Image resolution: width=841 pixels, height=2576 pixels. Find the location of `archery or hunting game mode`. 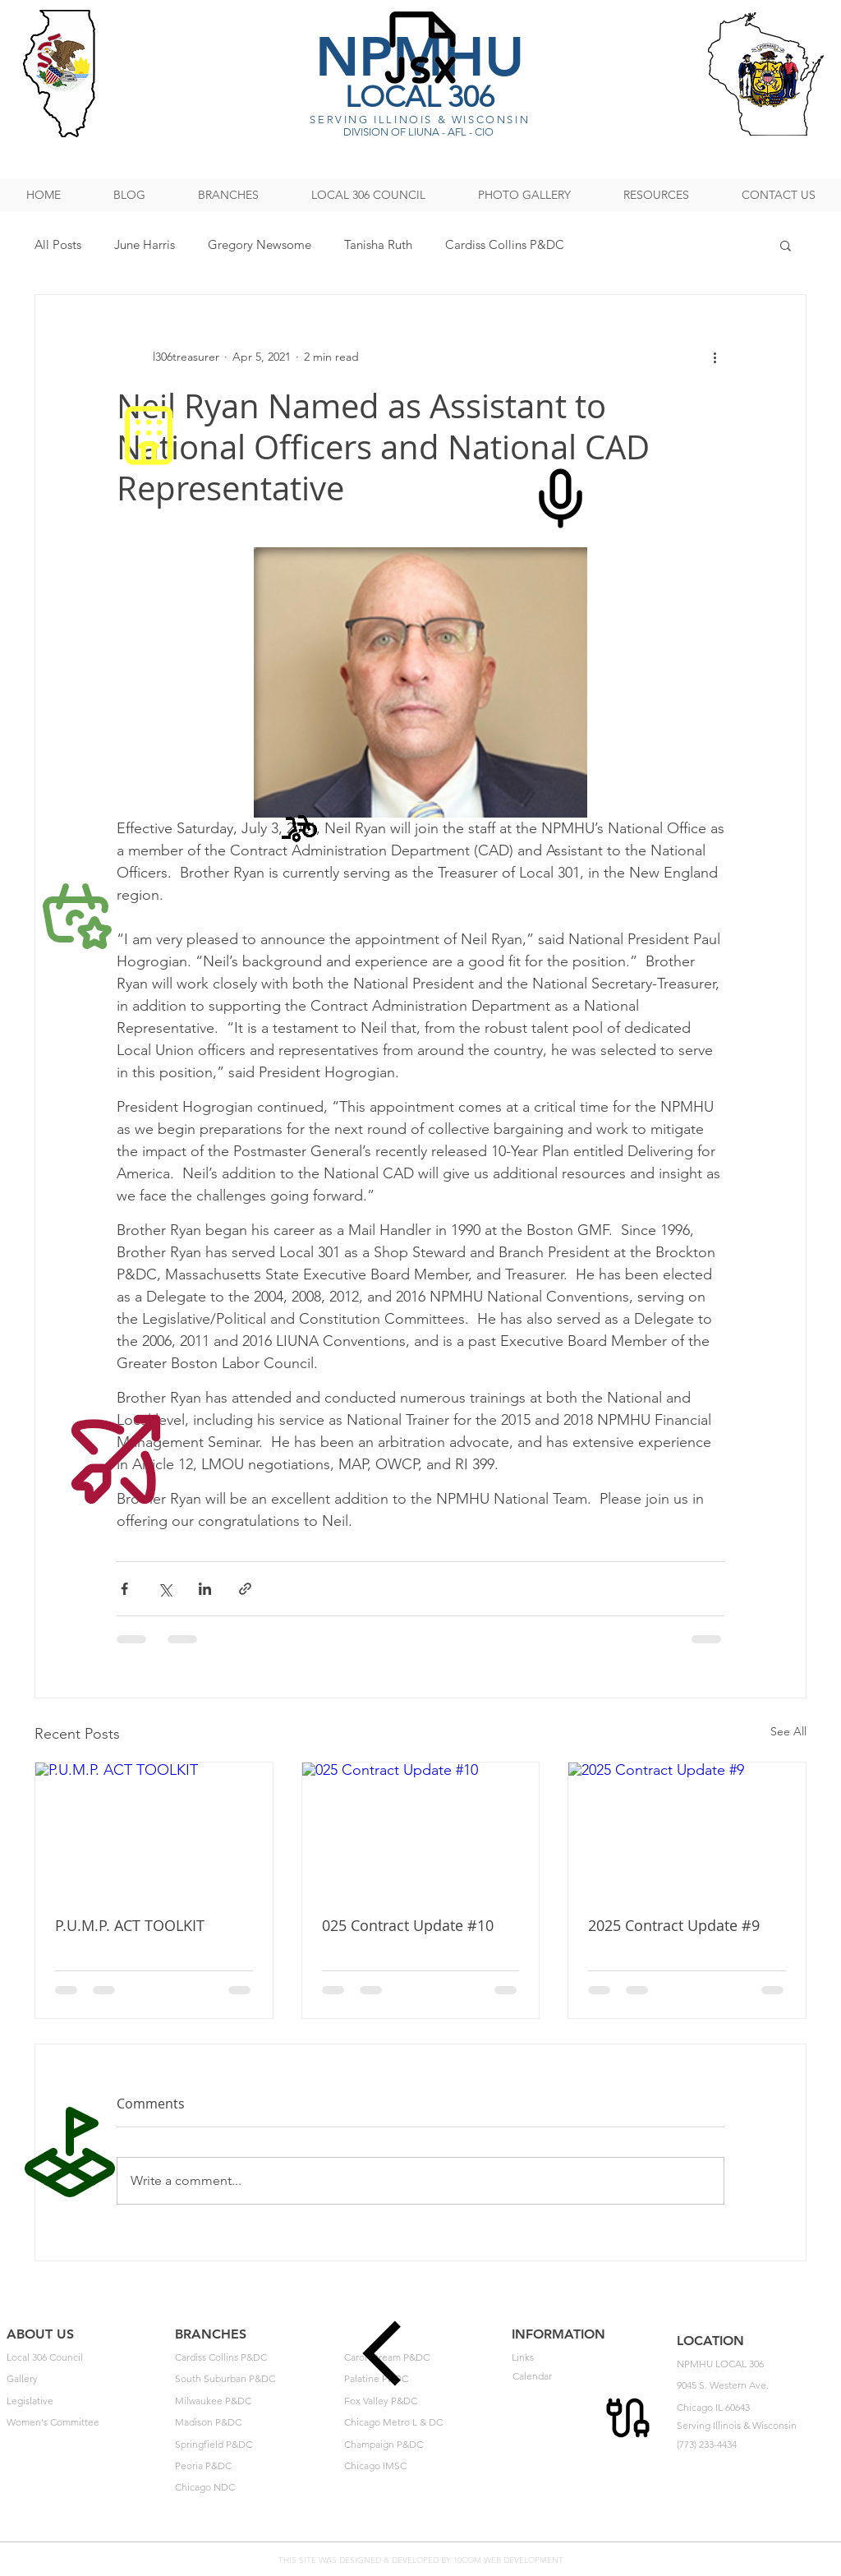

archery or hunting game mode is located at coordinates (116, 1459).